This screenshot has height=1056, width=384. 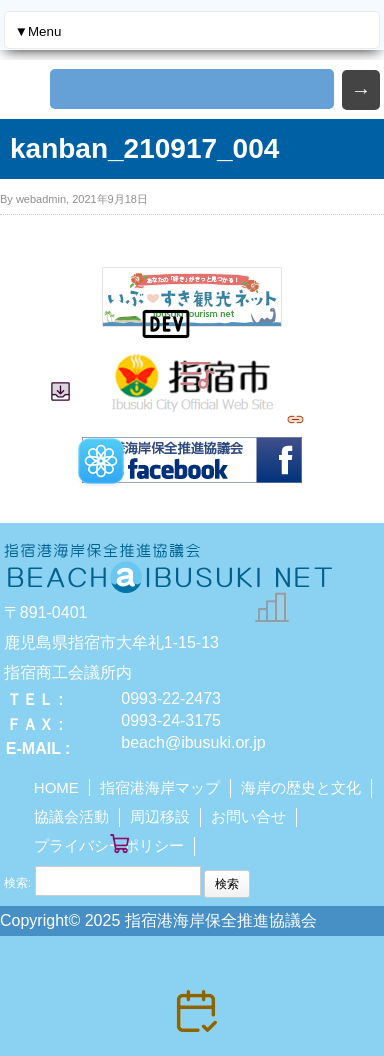 I want to click on view your shopping cart, so click(x=120, y=844).